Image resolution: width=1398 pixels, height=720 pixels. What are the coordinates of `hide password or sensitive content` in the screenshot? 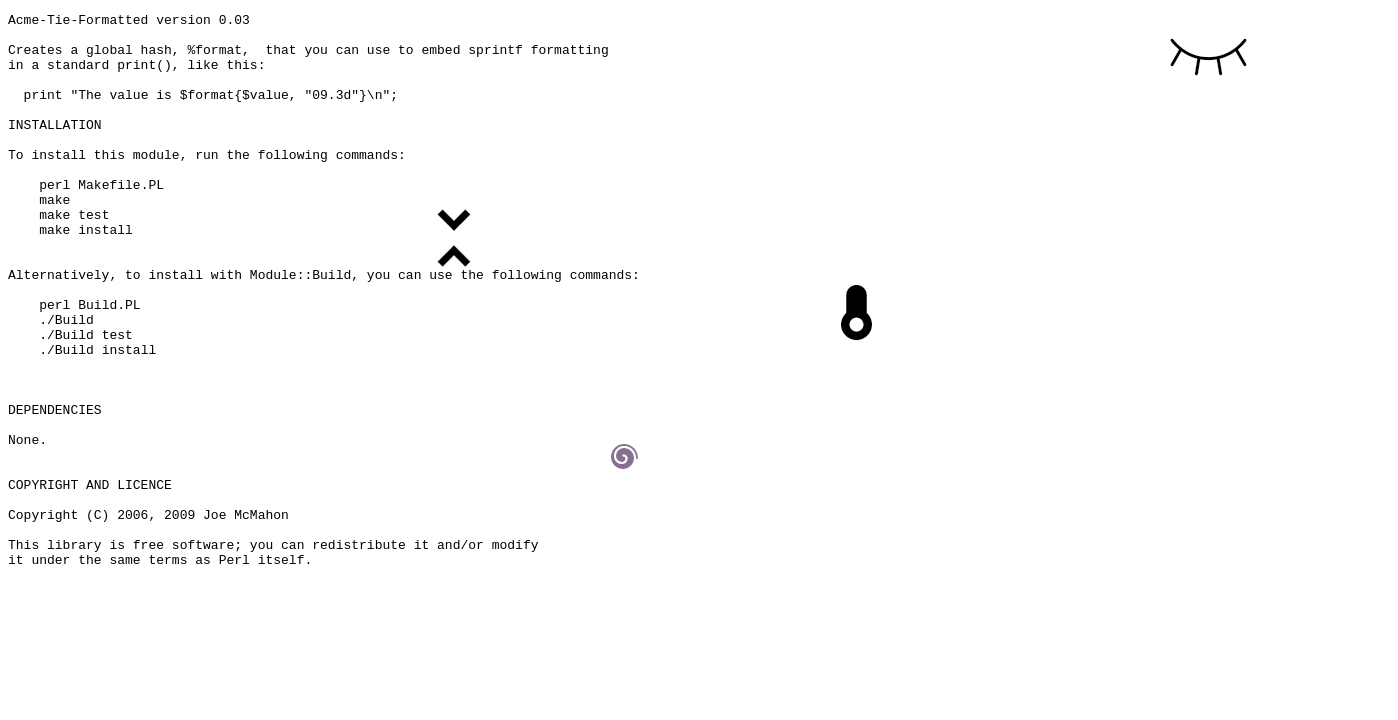 It's located at (1208, 49).